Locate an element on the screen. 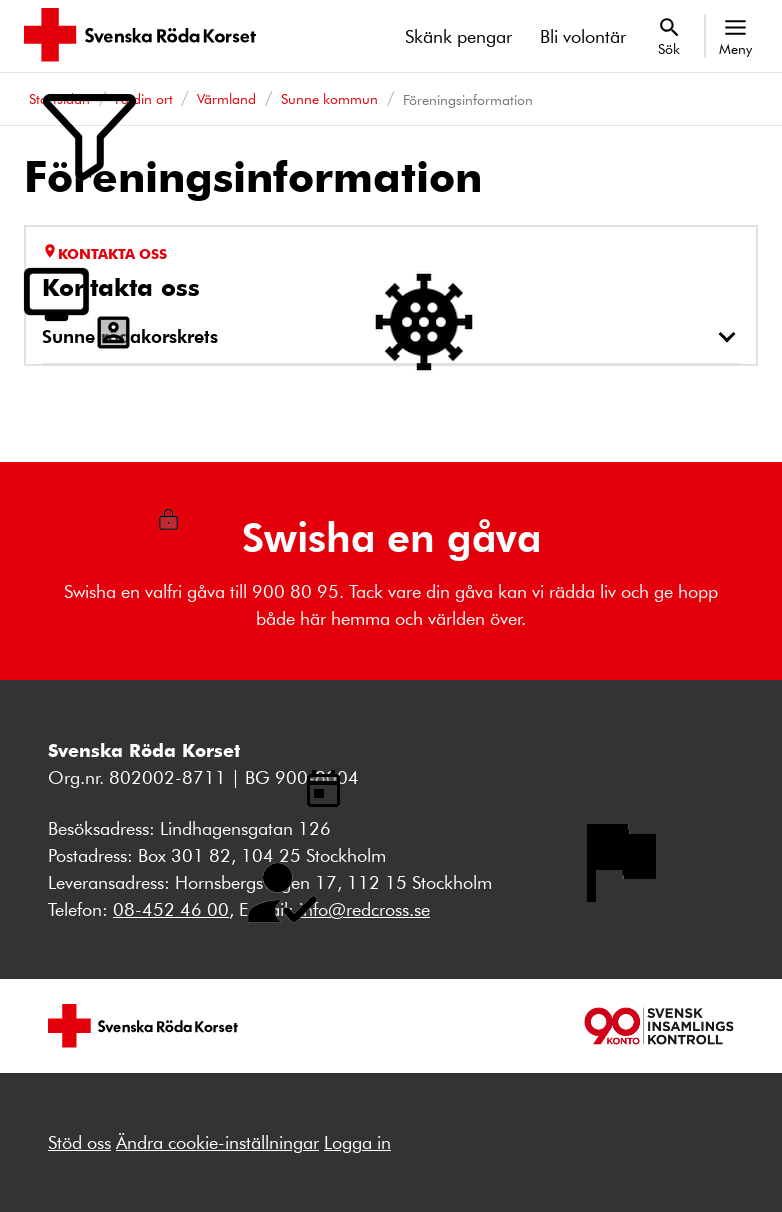 This screenshot has width=782, height=1212. filter or sort content is located at coordinates (89, 133).